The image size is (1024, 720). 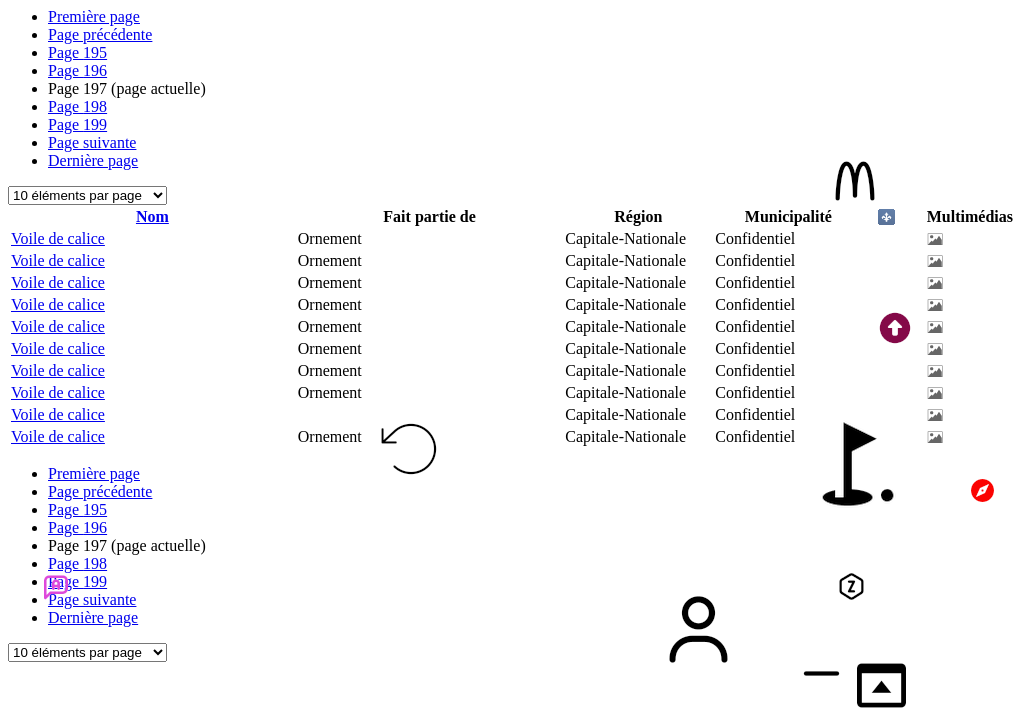 What do you see at coordinates (411, 449) in the screenshot?
I see `undo last action` at bounding box center [411, 449].